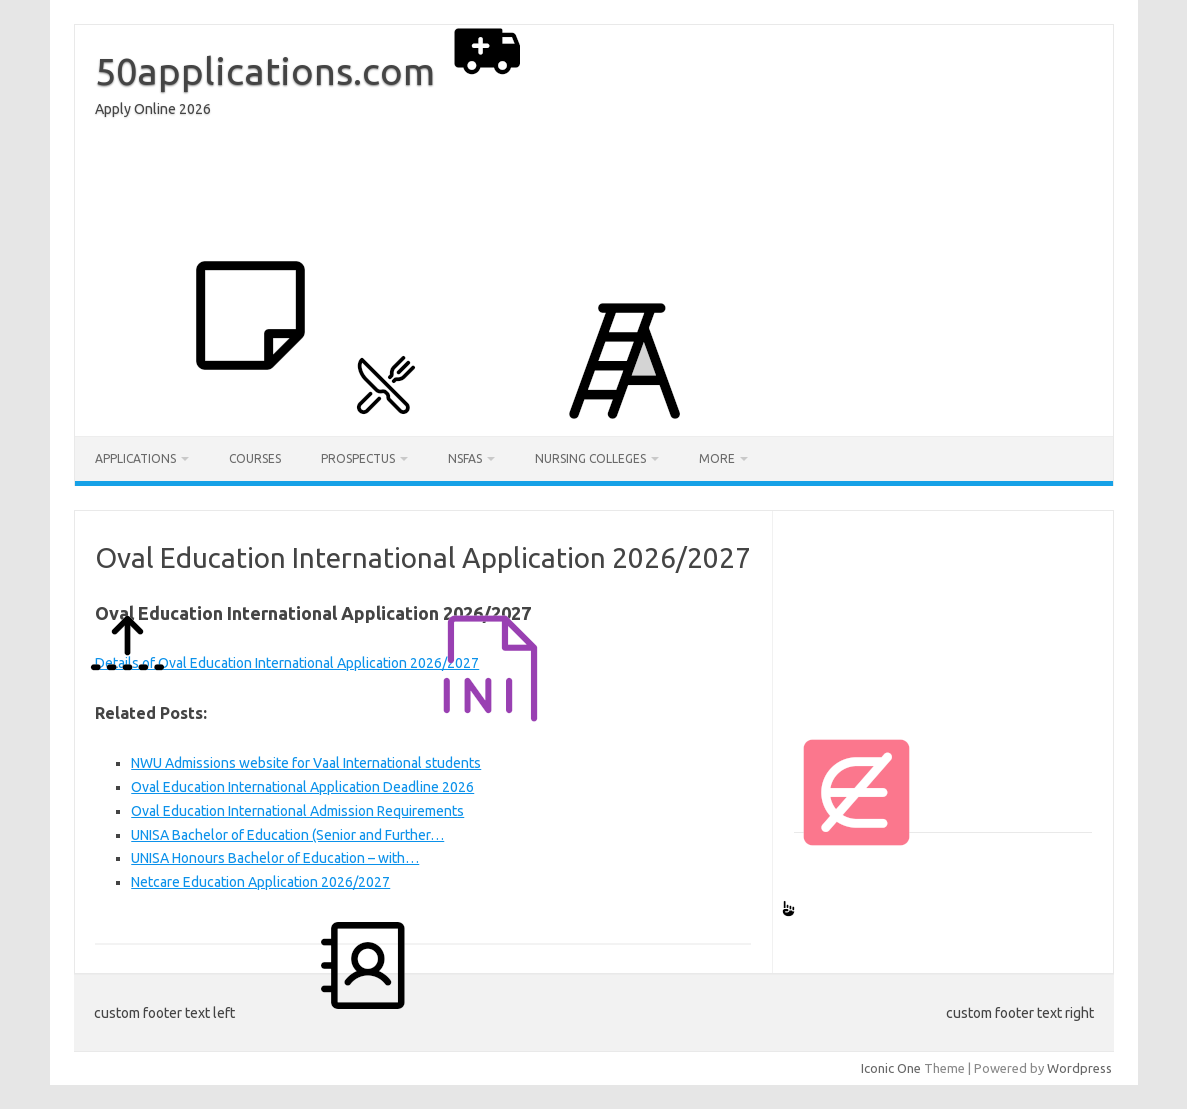 The height and width of the screenshot is (1109, 1187). I want to click on indicates item is not part of a set or group, so click(856, 792).